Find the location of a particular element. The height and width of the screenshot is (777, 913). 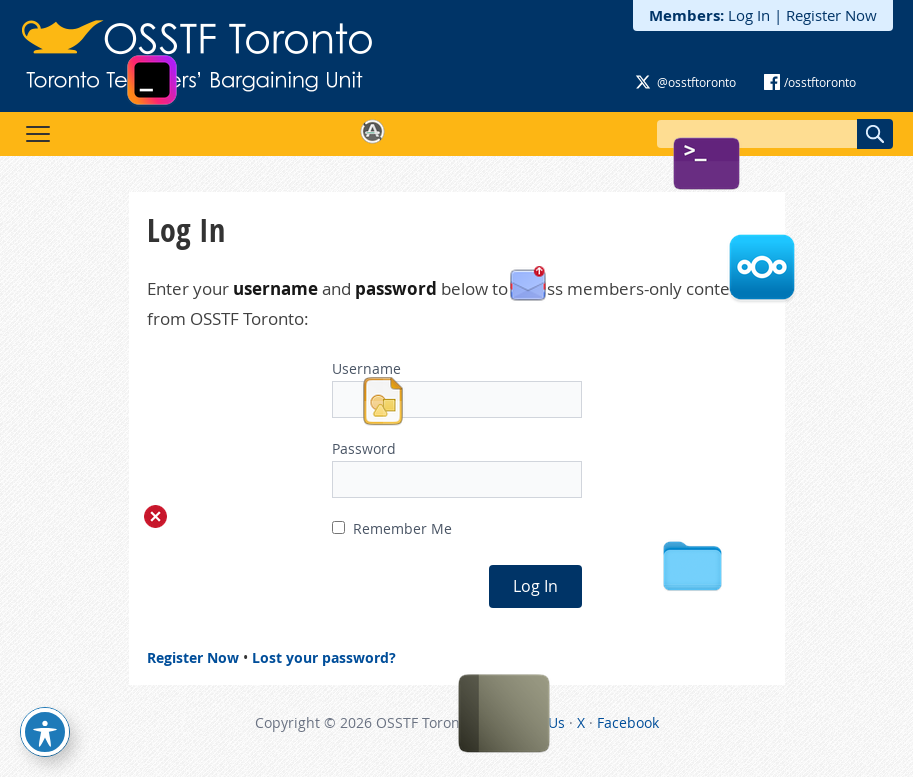

open the software update manager is located at coordinates (372, 131).